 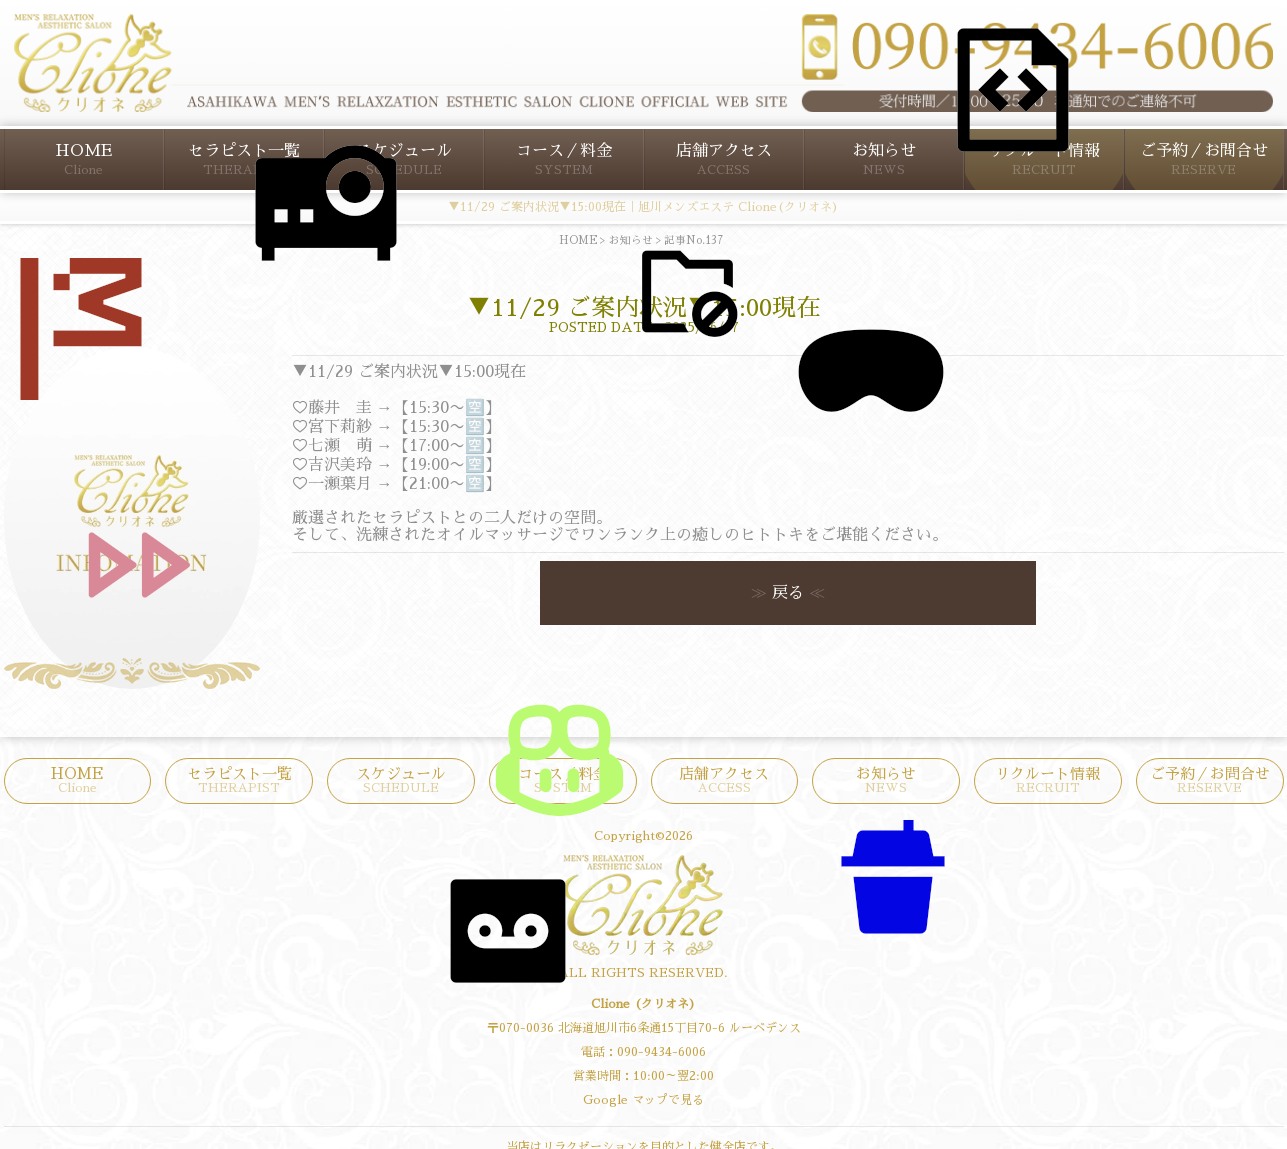 What do you see at coordinates (893, 882) in the screenshot?
I see `view food and drink options` at bounding box center [893, 882].